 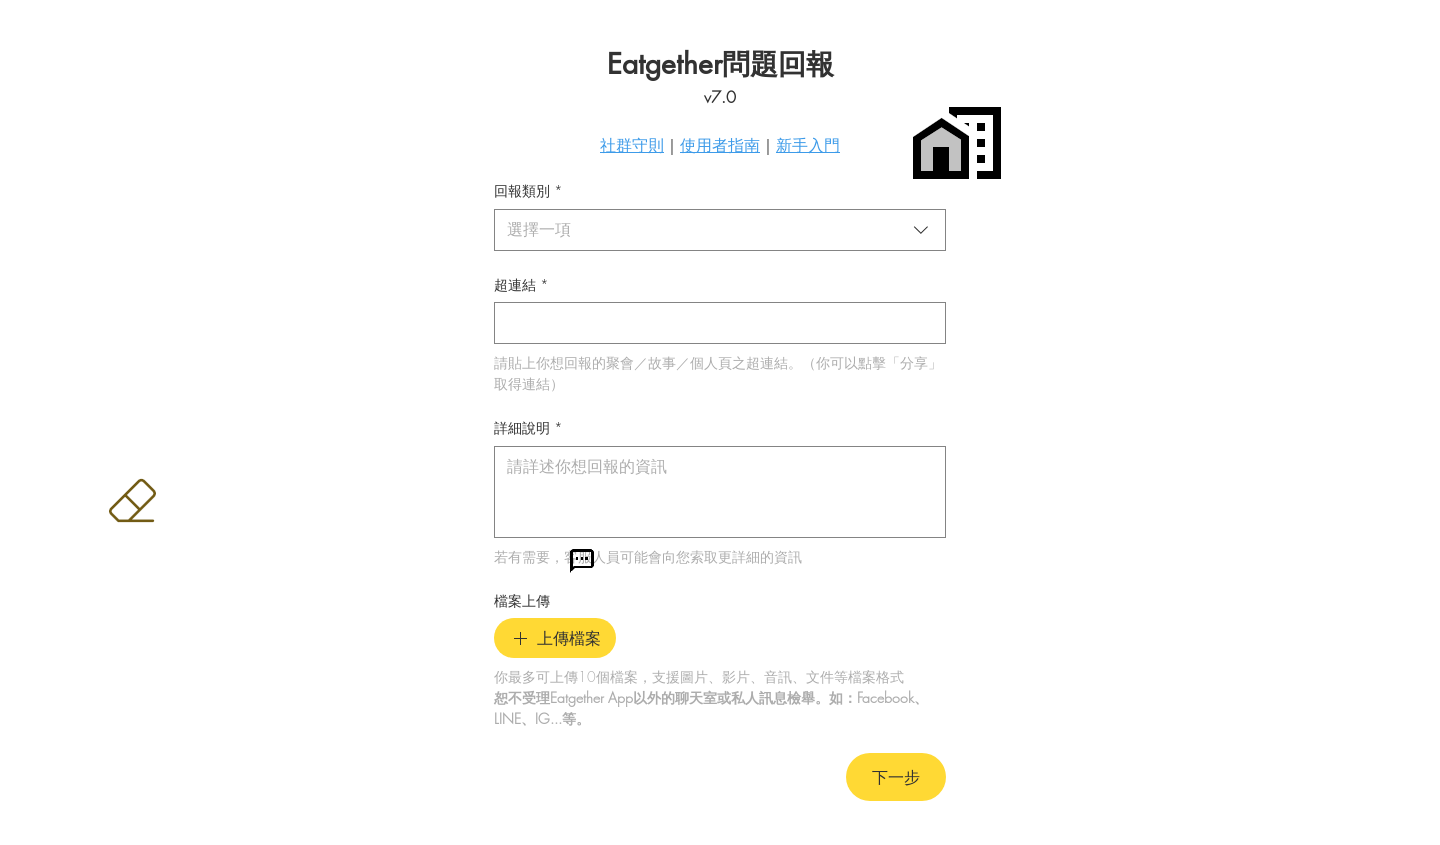 What do you see at coordinates (582, 561) in the screenshot?
I see `open text messages` at bounding box center [582, 561].